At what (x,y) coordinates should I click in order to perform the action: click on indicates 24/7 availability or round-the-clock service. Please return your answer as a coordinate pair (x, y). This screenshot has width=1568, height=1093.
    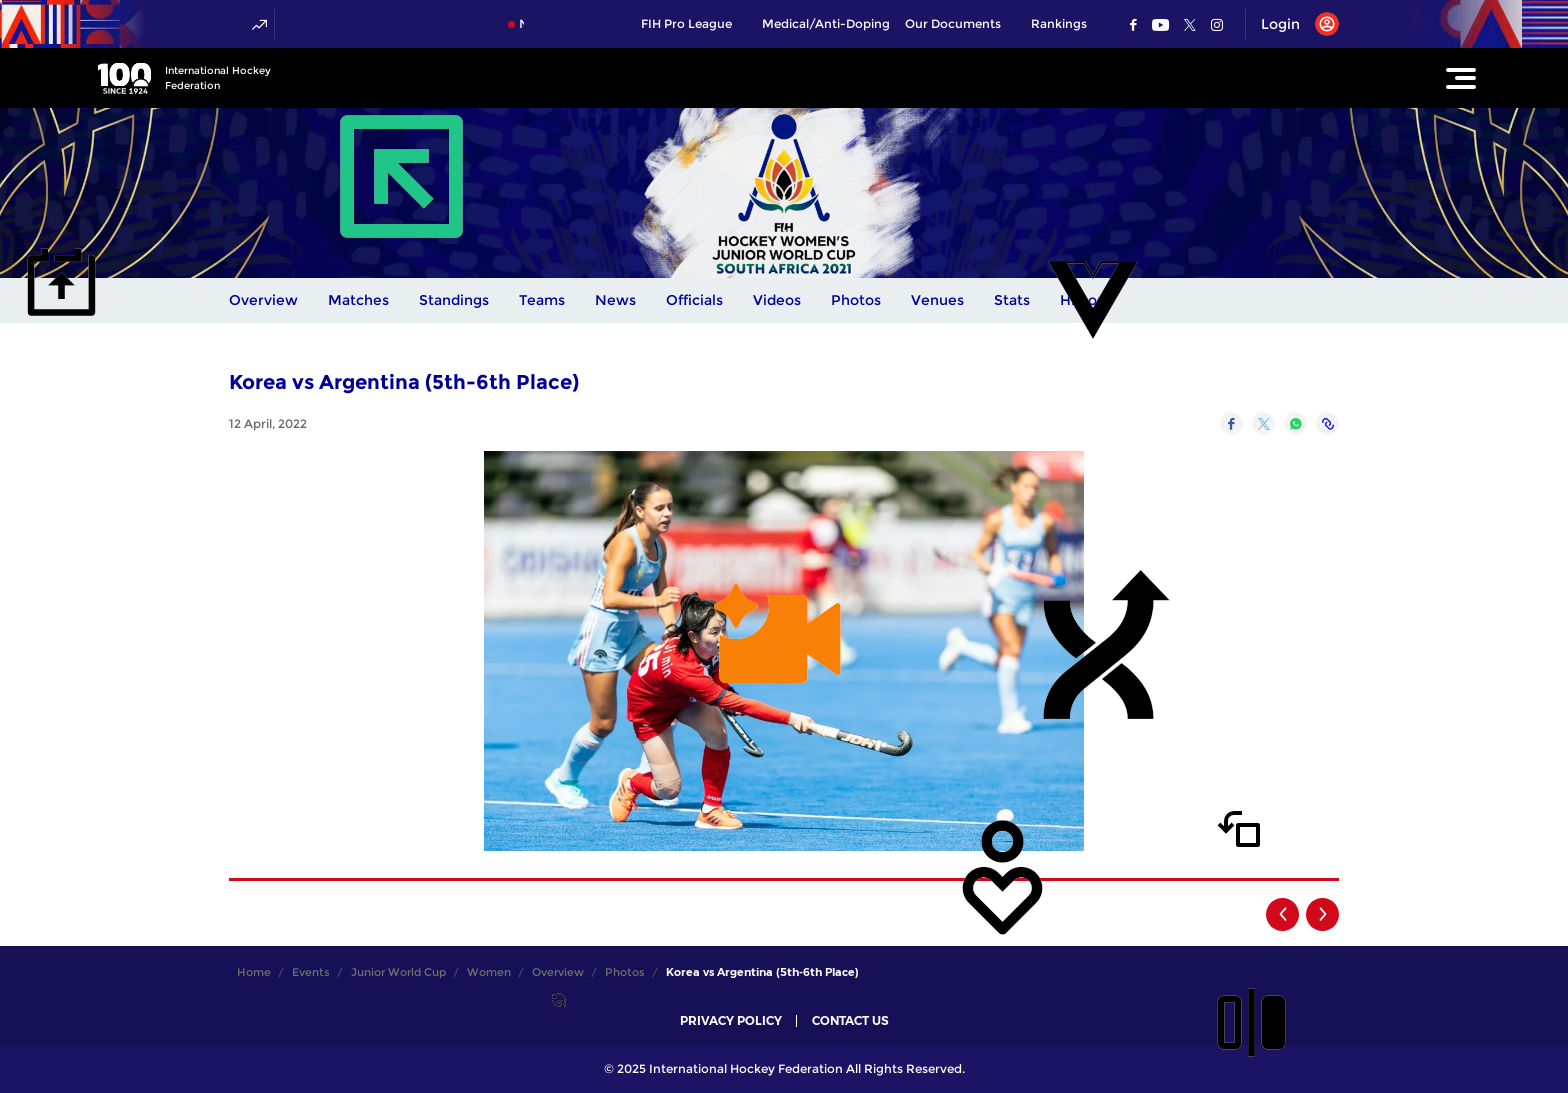
    Looking at the image, I should click on (559, 1000).